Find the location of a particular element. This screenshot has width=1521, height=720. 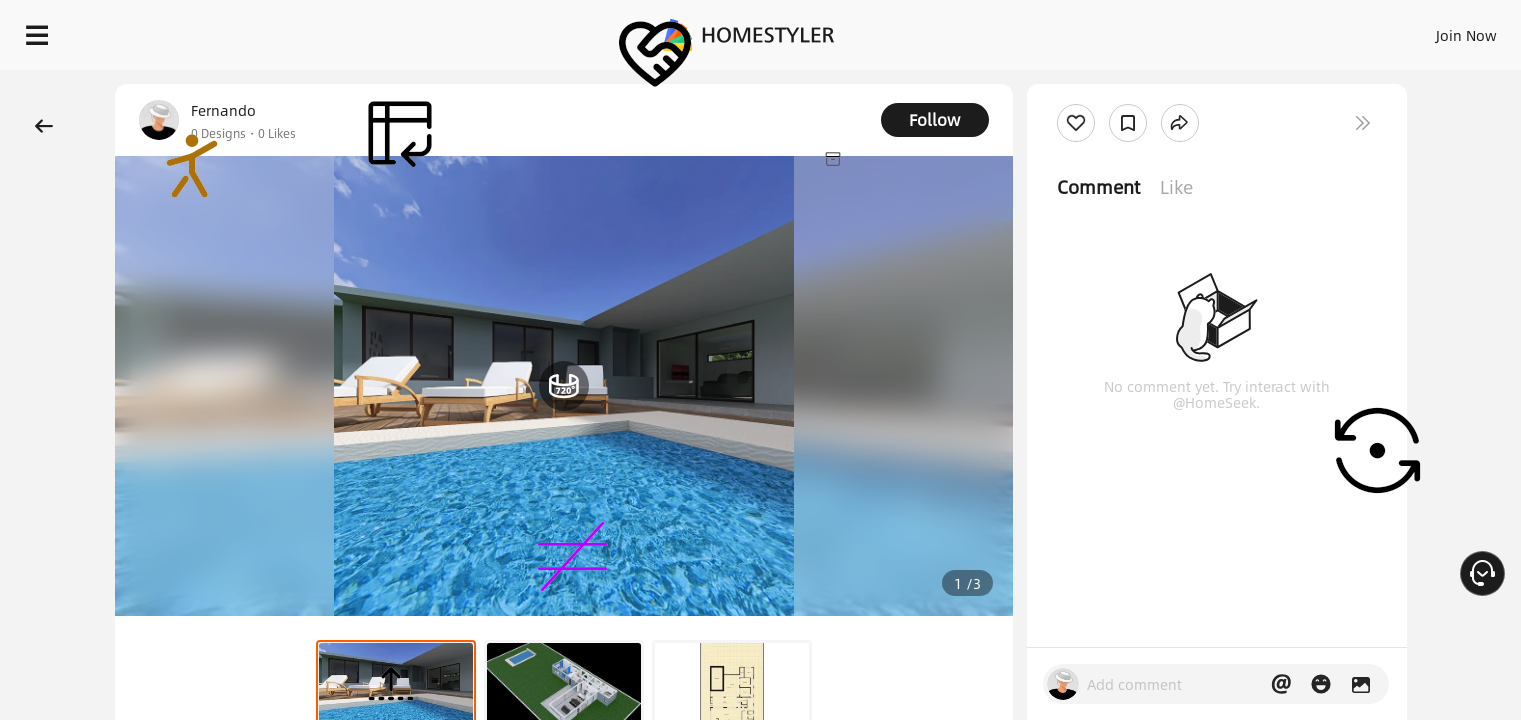

collapse content upward is located at coordinates (391, 684).